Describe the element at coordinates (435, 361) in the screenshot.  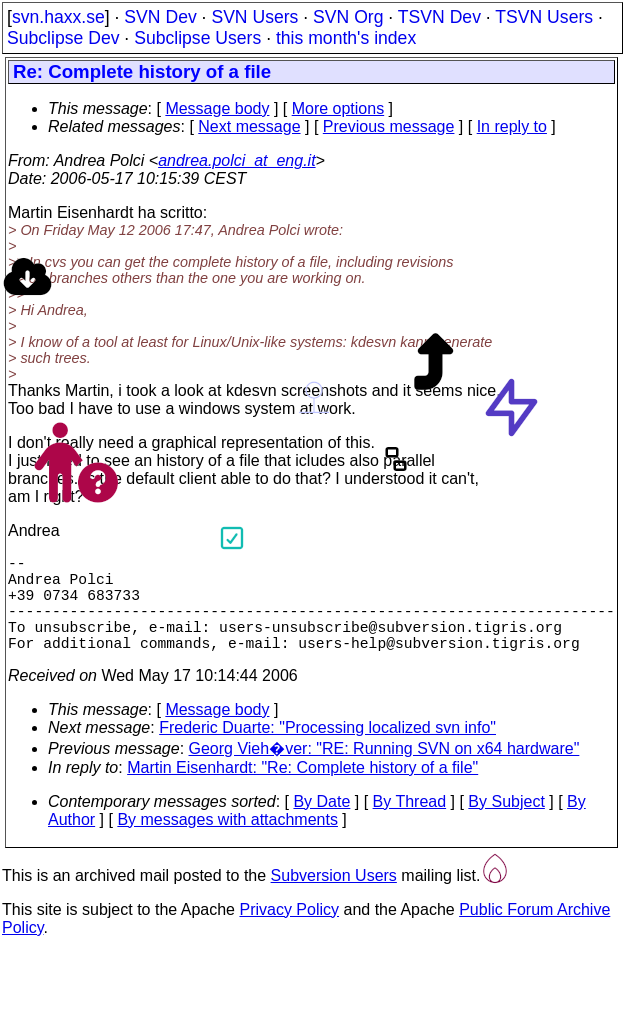
I see `turn right then continue forward` at that location.